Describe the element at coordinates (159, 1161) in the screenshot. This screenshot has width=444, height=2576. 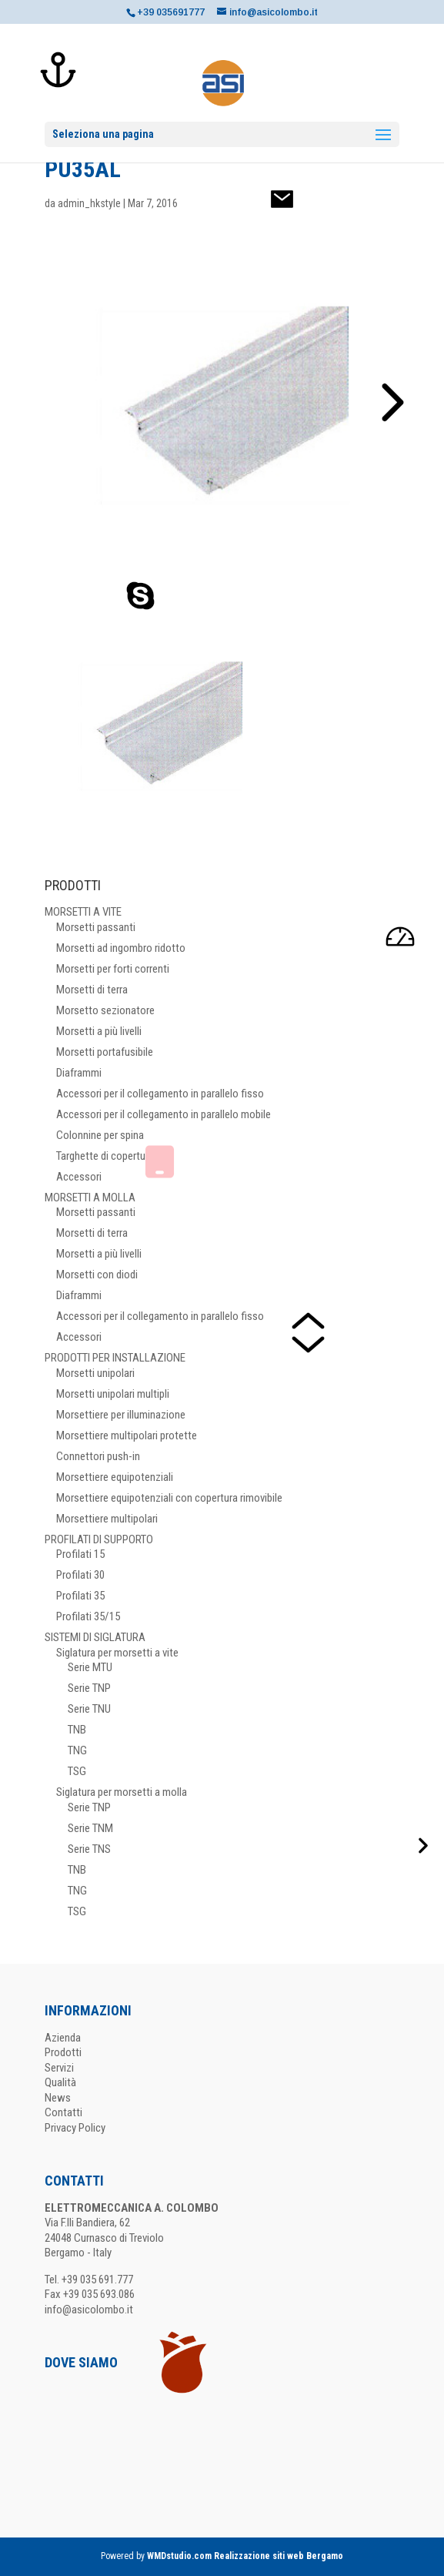
I see `switch to tablet view` at that location.